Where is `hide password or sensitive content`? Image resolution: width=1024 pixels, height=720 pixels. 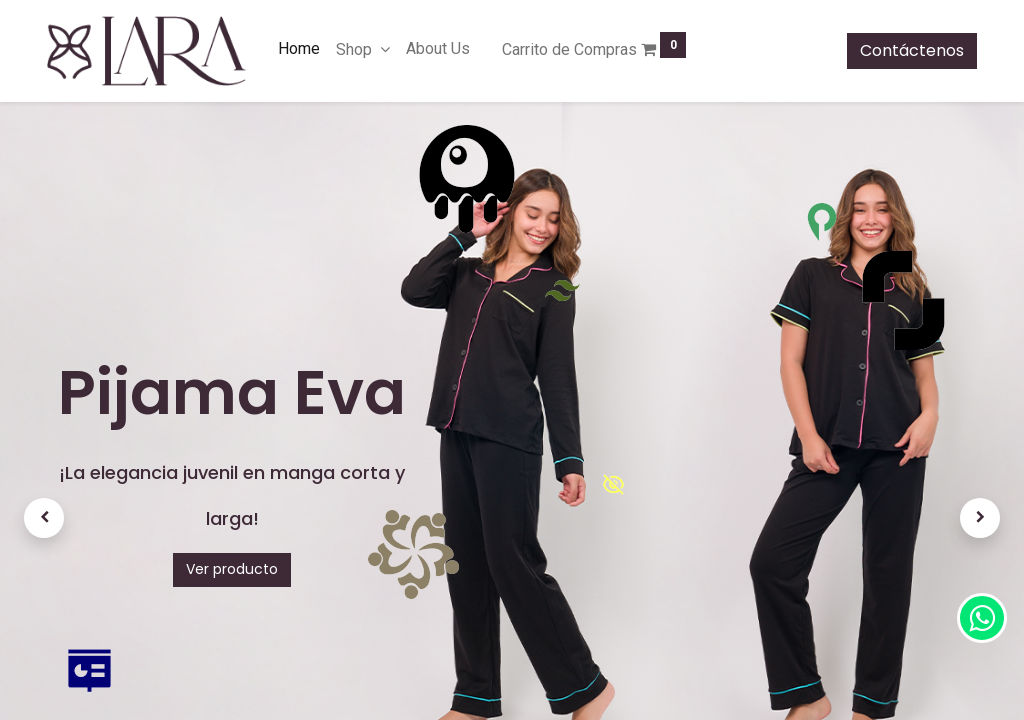 hide password or sensitive content is located at coordinates (613, 484).